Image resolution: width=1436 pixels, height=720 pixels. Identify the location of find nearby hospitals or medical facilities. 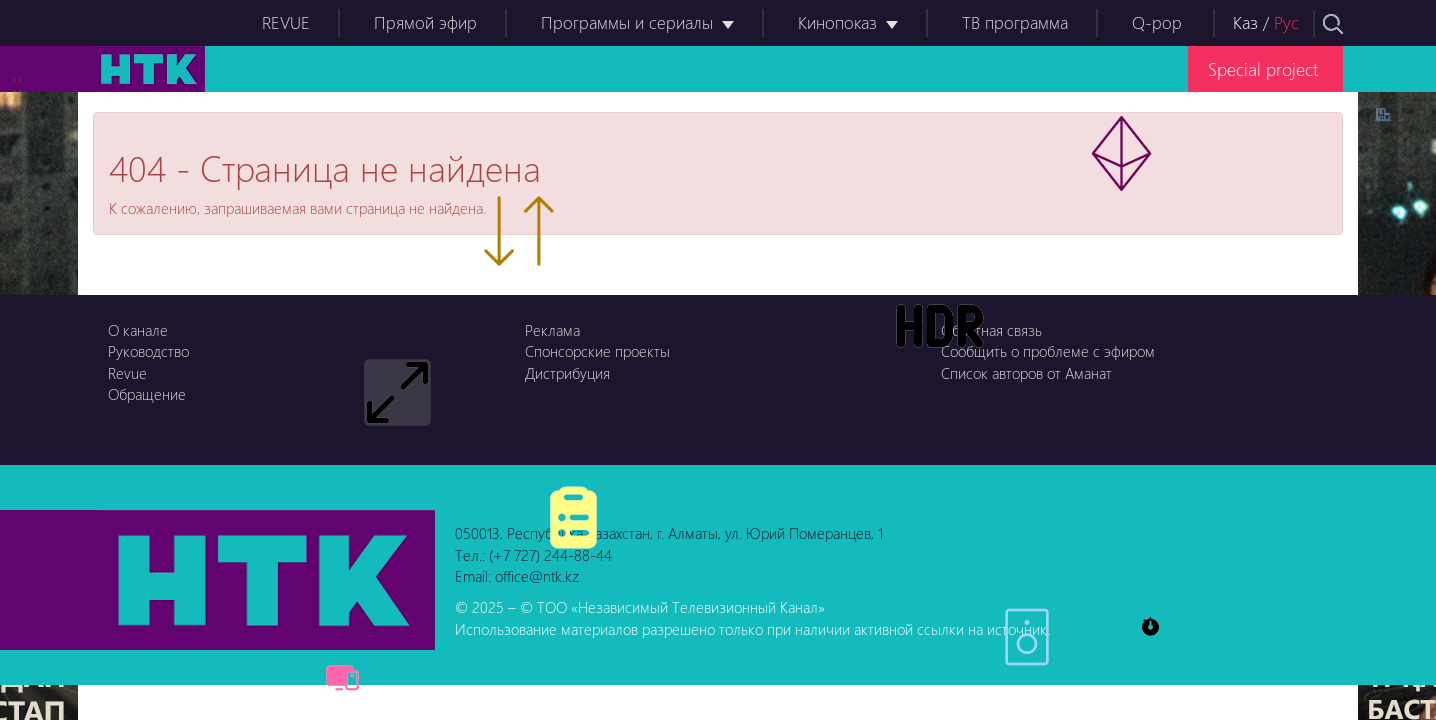
(1382, 114).